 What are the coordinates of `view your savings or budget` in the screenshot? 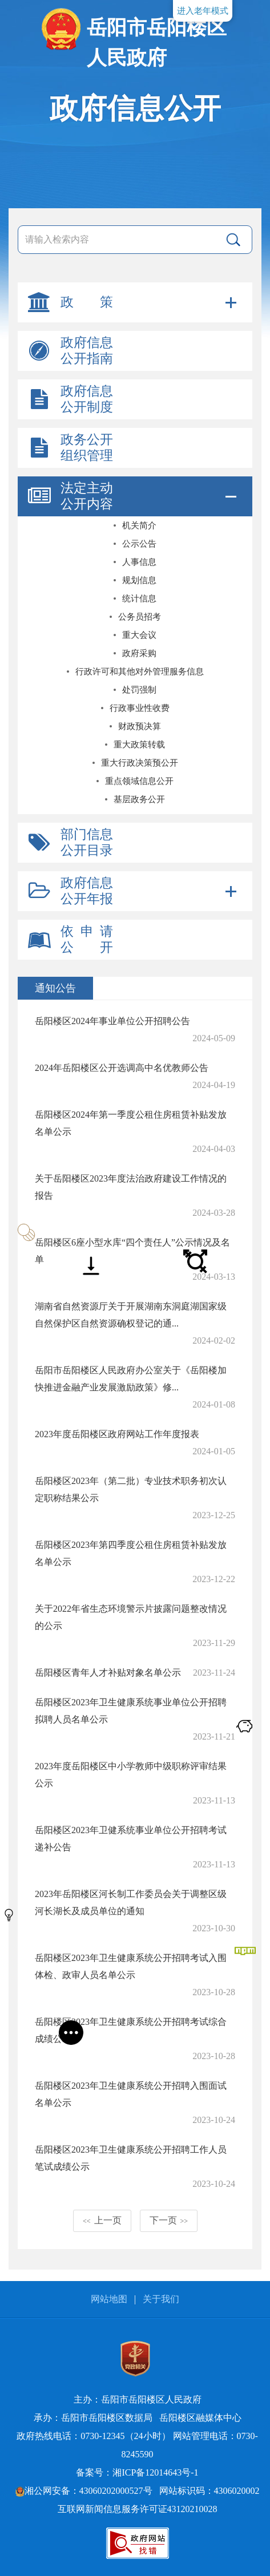 It's located at (244, 1726).